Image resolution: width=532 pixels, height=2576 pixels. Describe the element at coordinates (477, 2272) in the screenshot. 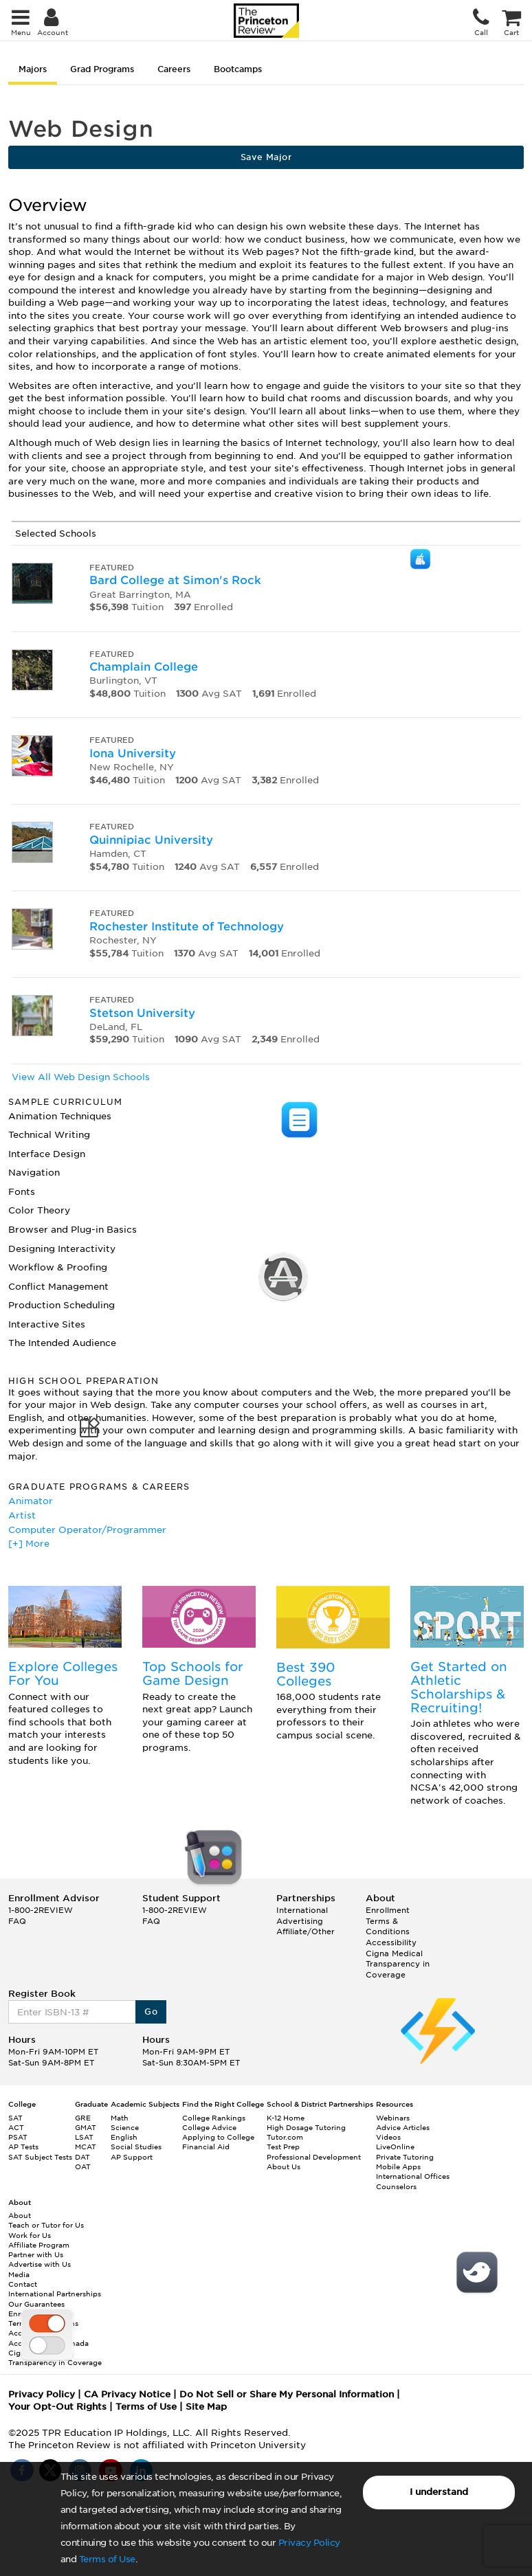

I see `launch the budgie desktop environment` at that location.